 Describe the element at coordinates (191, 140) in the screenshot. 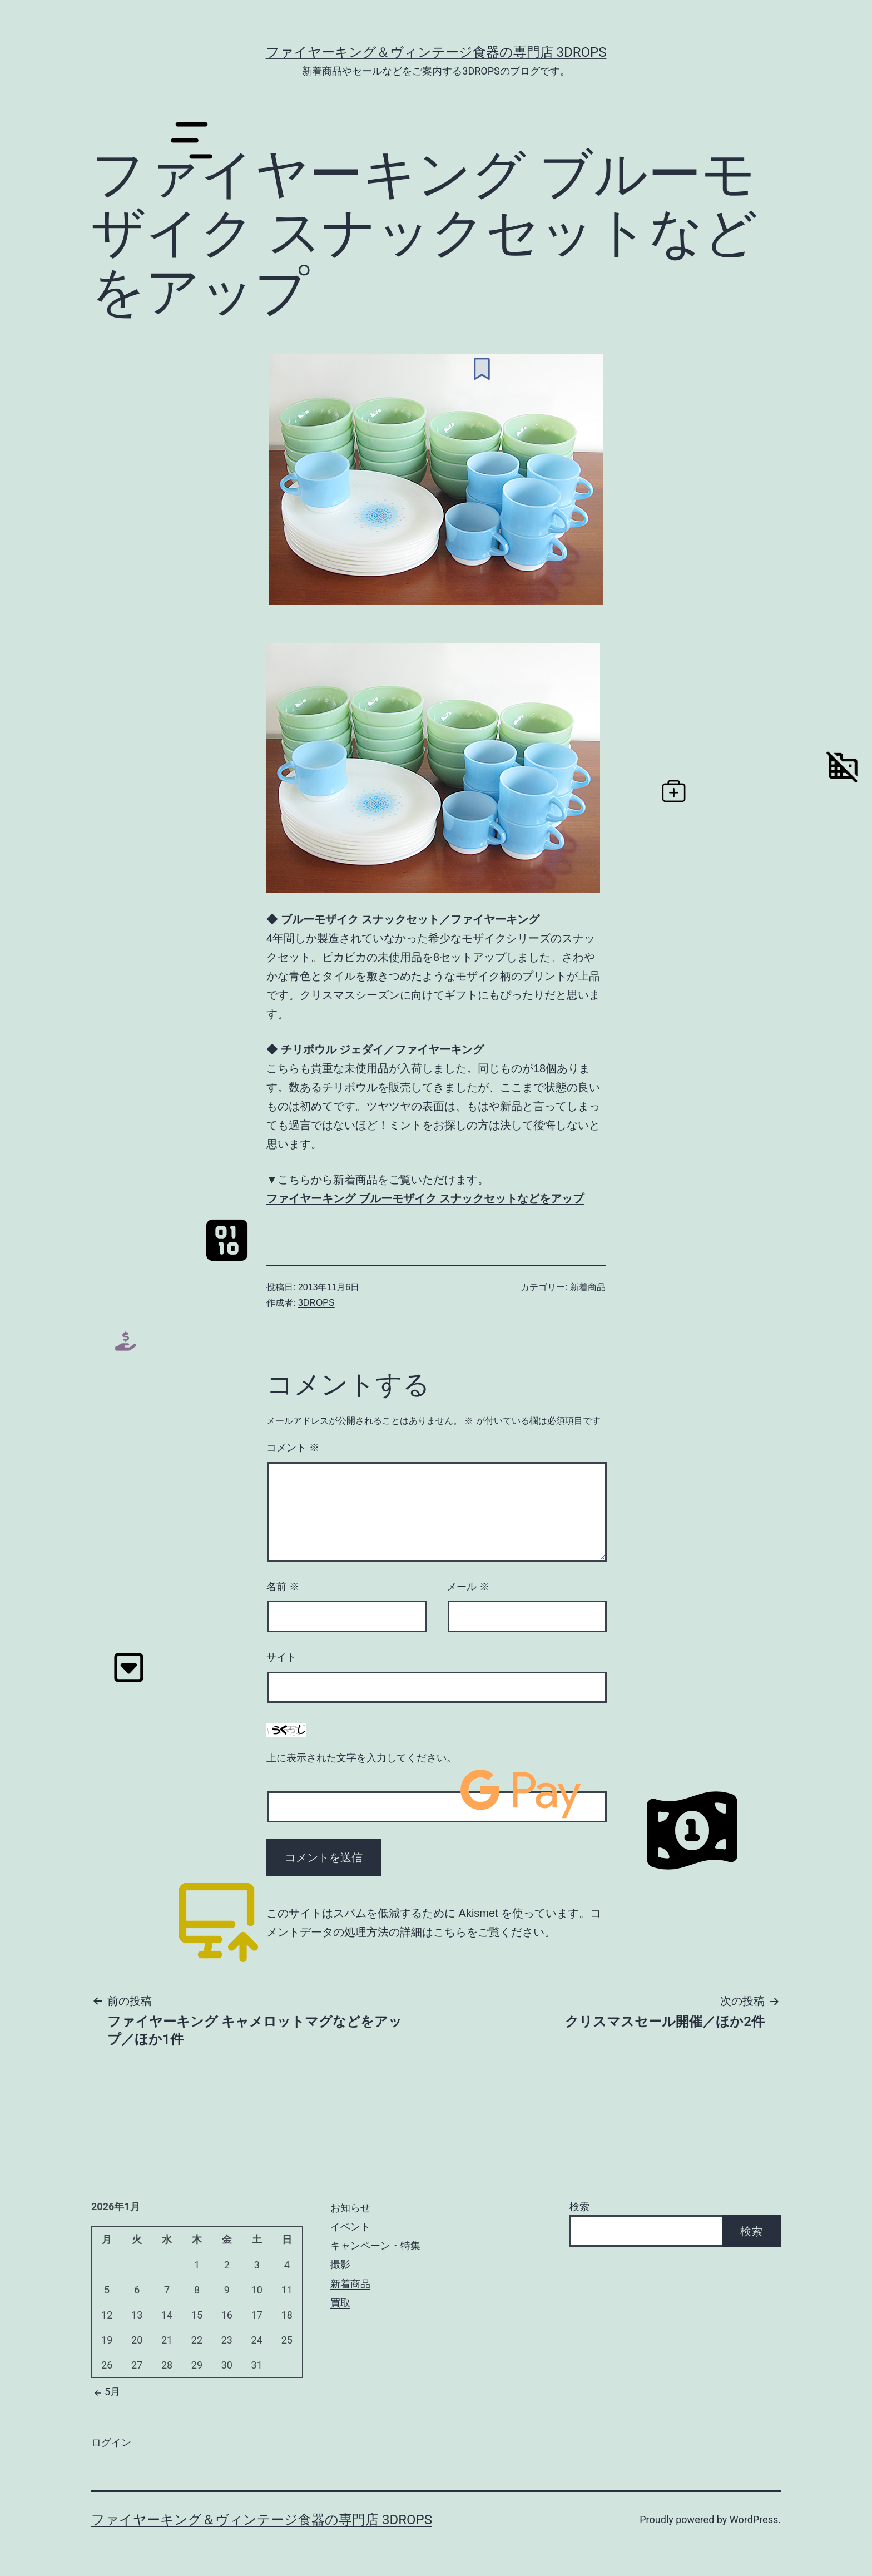

I see `view gantt chart or project timeline` at that location.